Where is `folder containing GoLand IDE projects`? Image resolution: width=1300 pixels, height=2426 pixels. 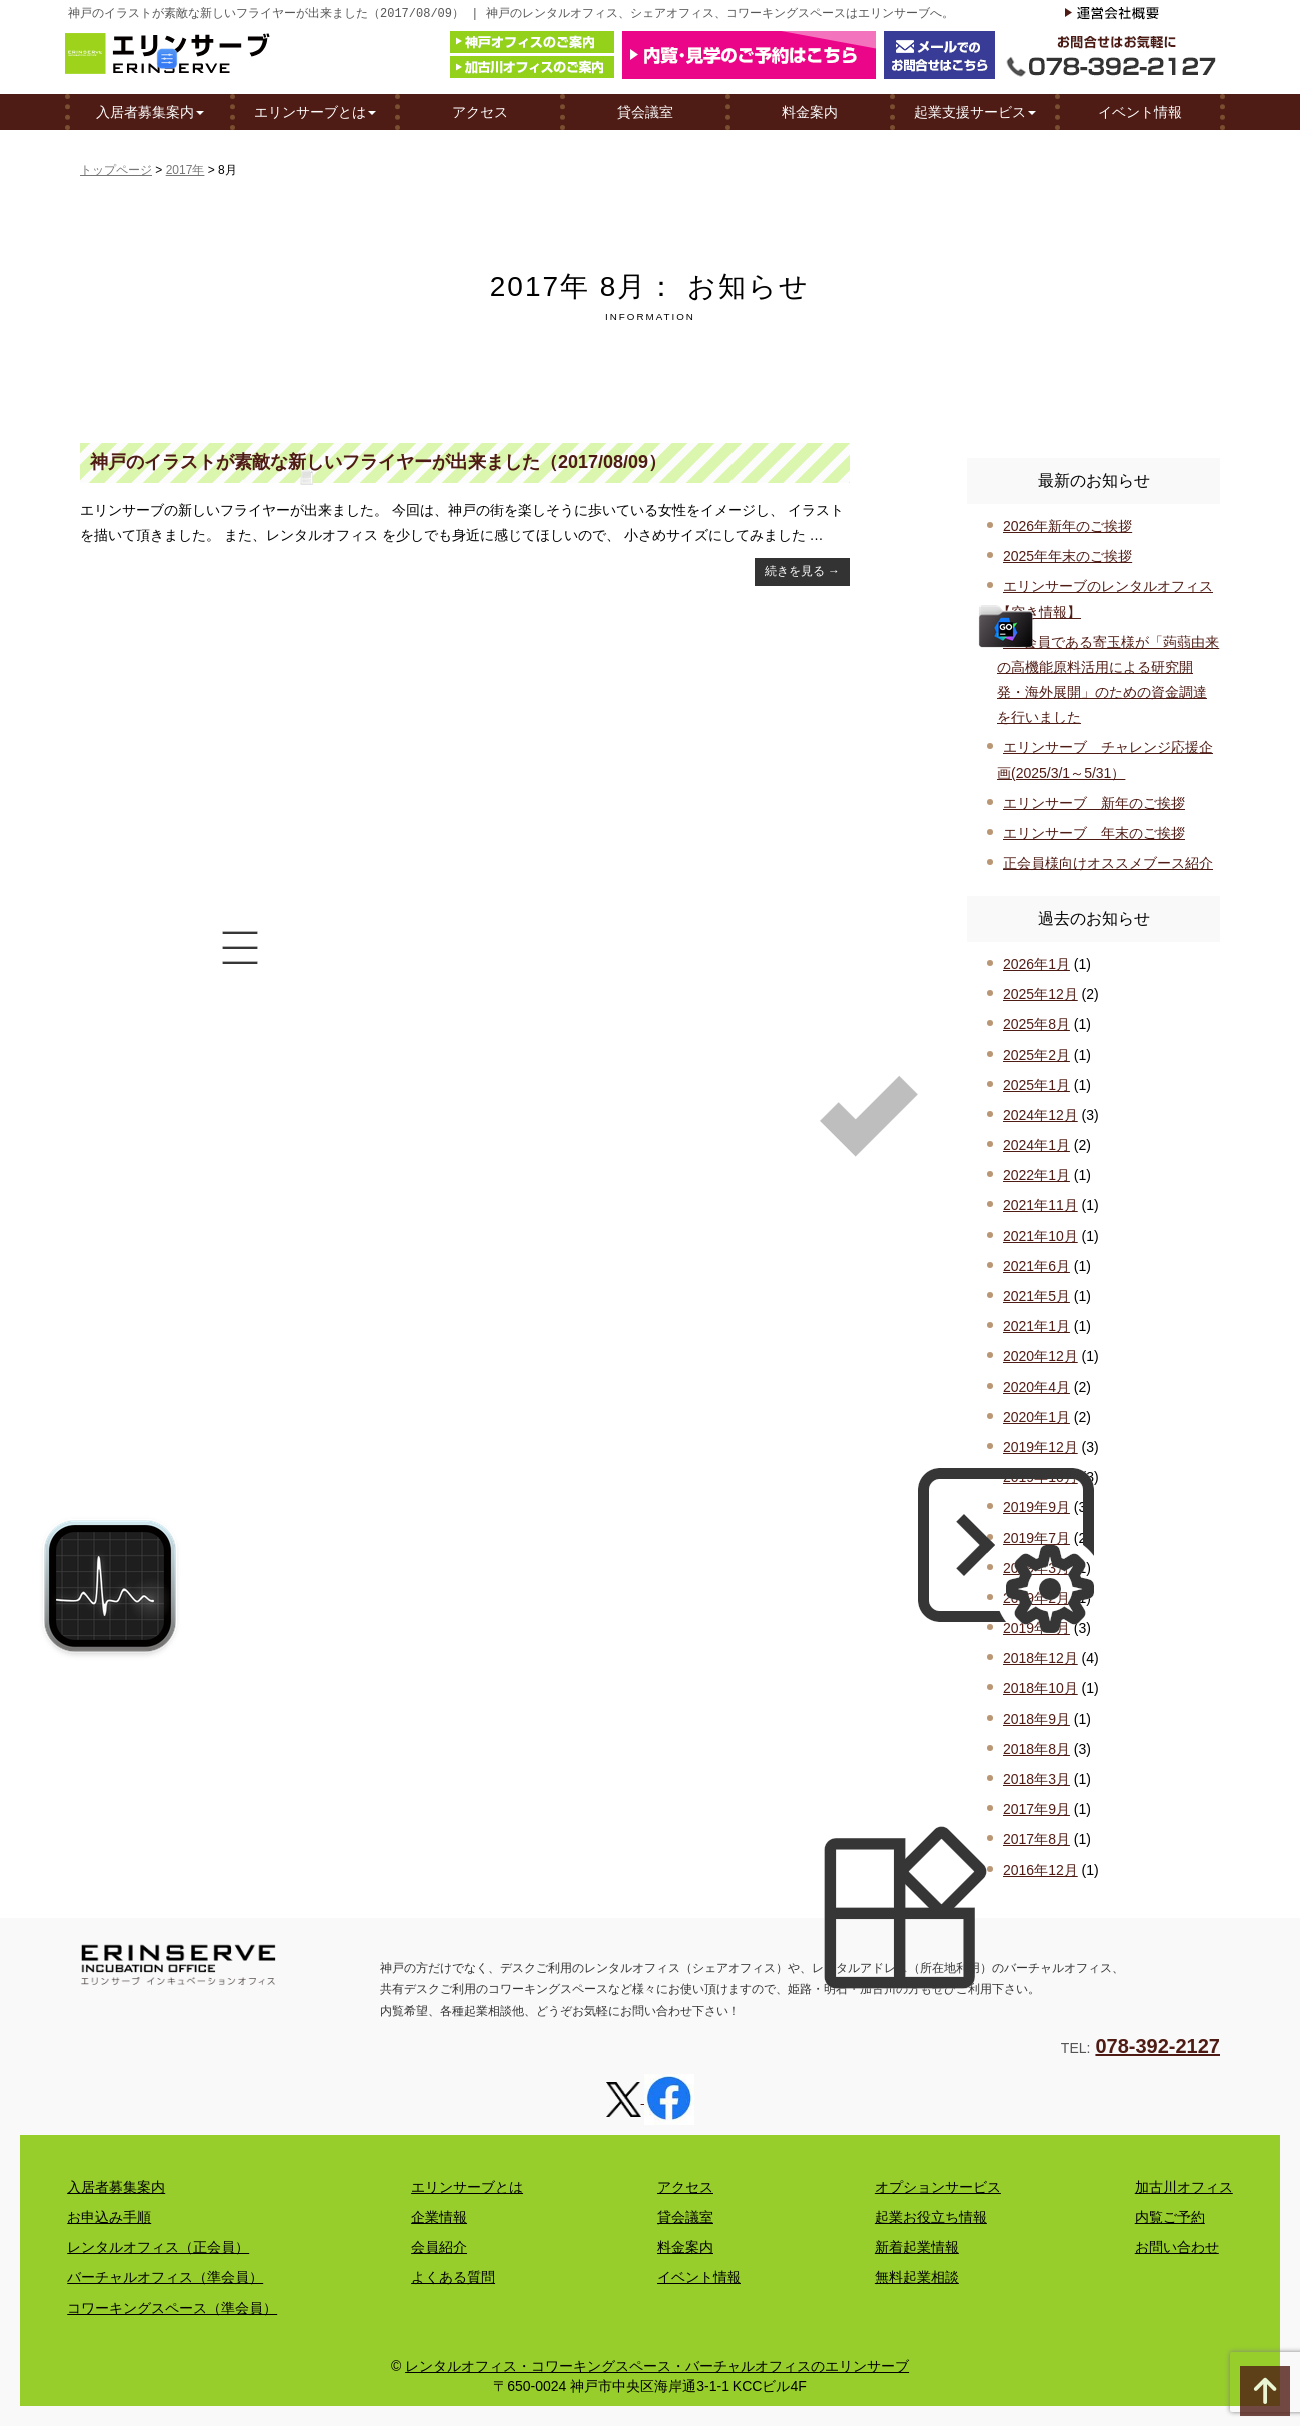 folder containing GoLand IDE projects is located at coordinates (1005, 627).